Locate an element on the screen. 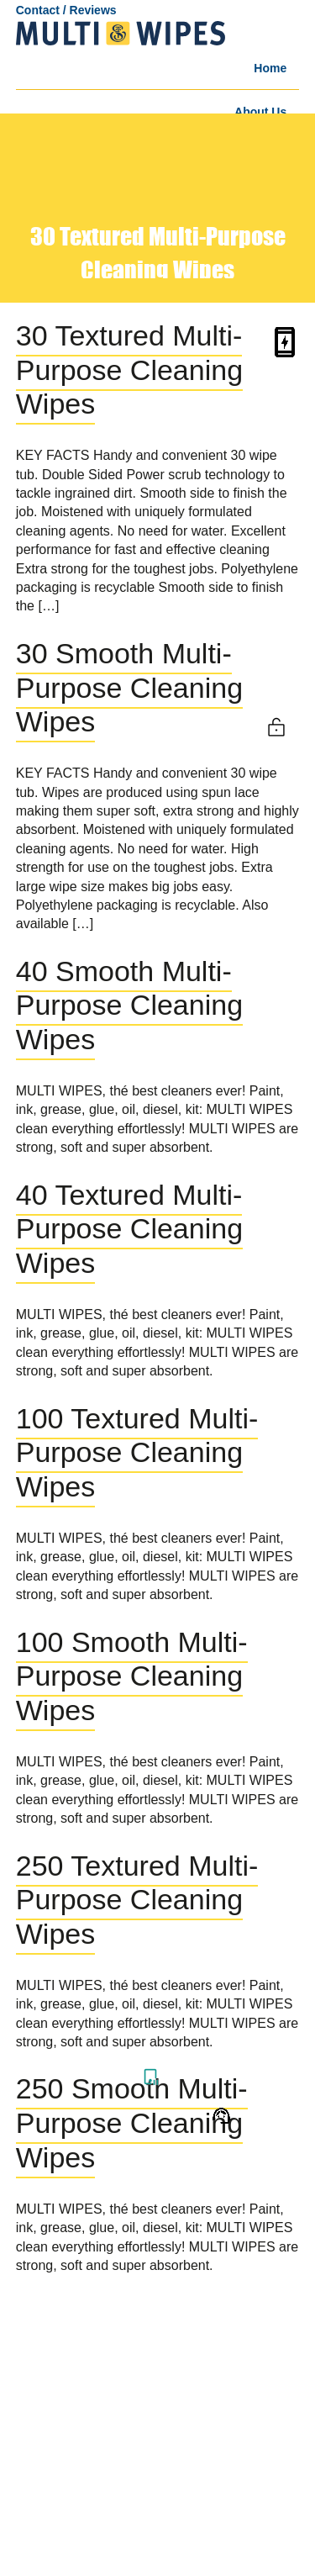 The image size is (315, 2576). pause media playback on tablet device is located at coordinates (150, 2077).